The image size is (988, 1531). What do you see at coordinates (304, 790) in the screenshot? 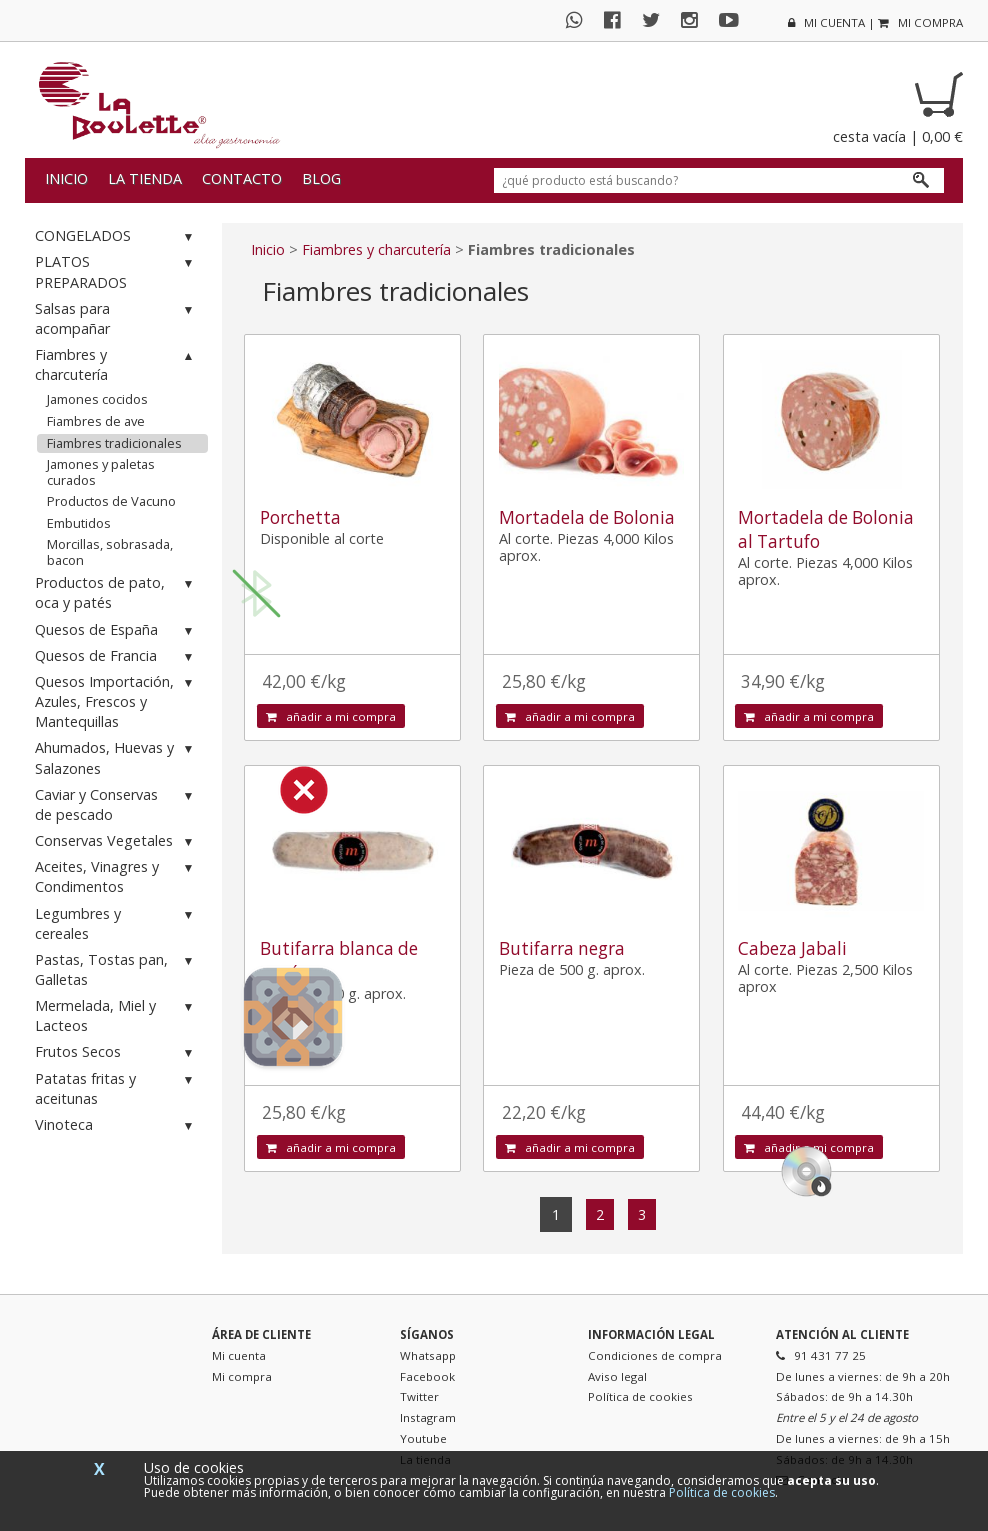
I see `close the current dialog or window` at bounding box center [304, 790].